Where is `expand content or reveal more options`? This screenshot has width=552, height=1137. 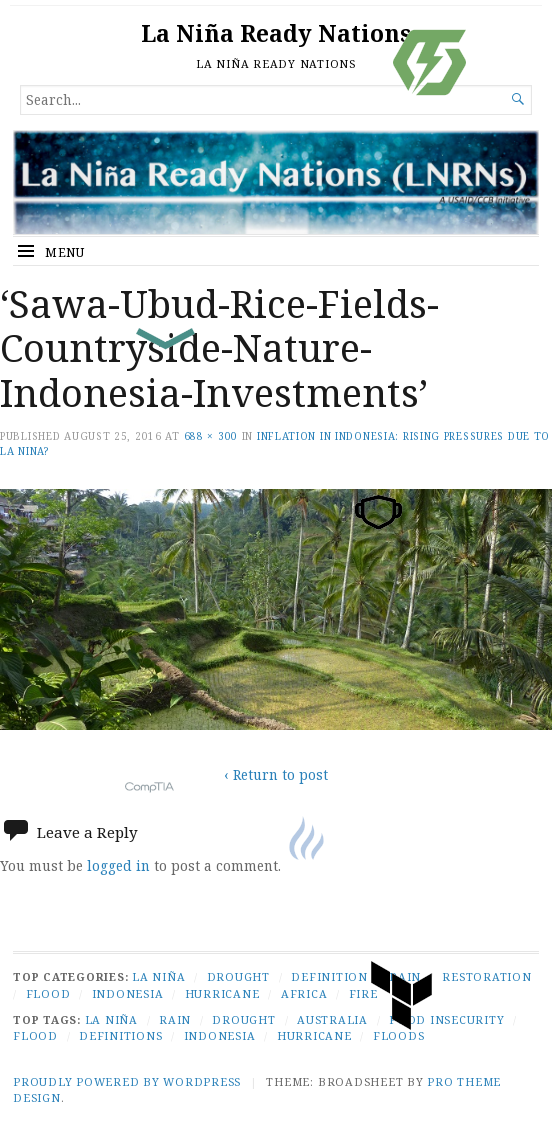
expand content or reveal more options is located at coordinates (165, 337).